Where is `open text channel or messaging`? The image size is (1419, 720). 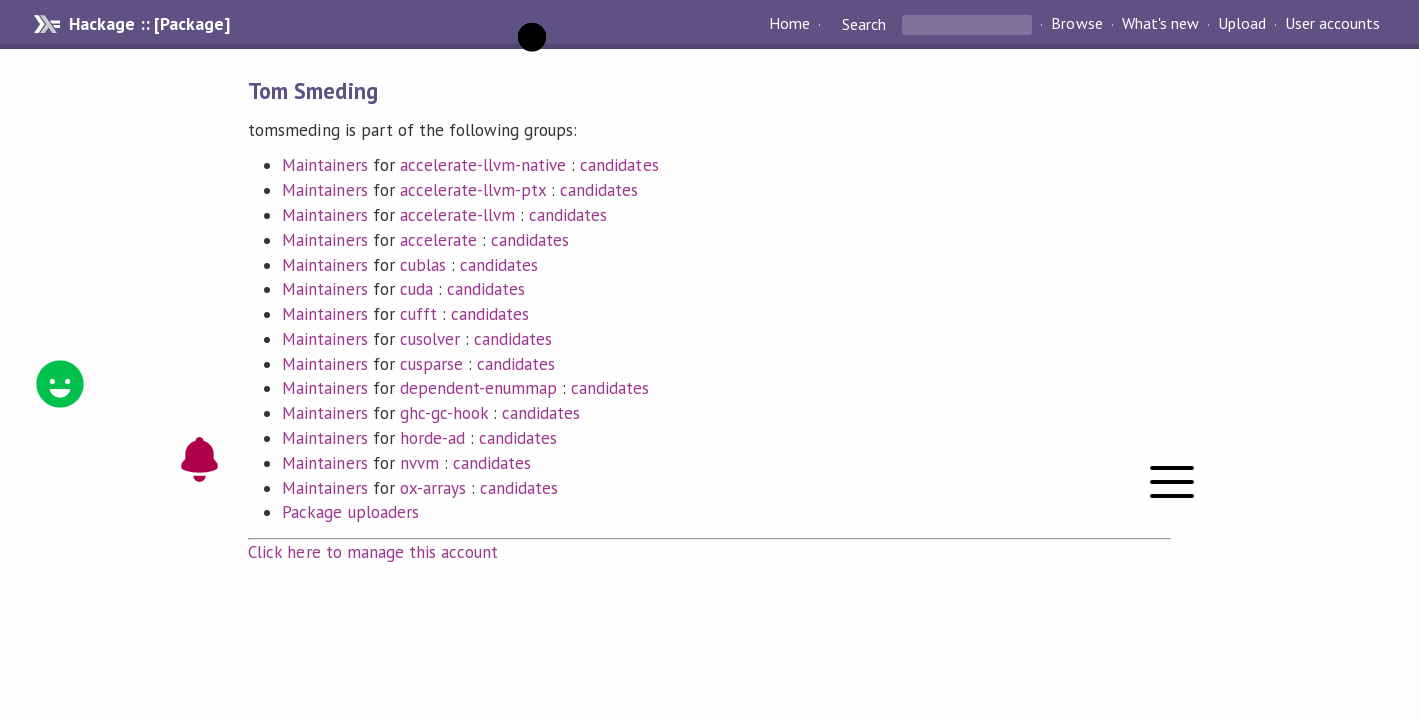
open text channel or messaging is located at coordinates (1172, 482).